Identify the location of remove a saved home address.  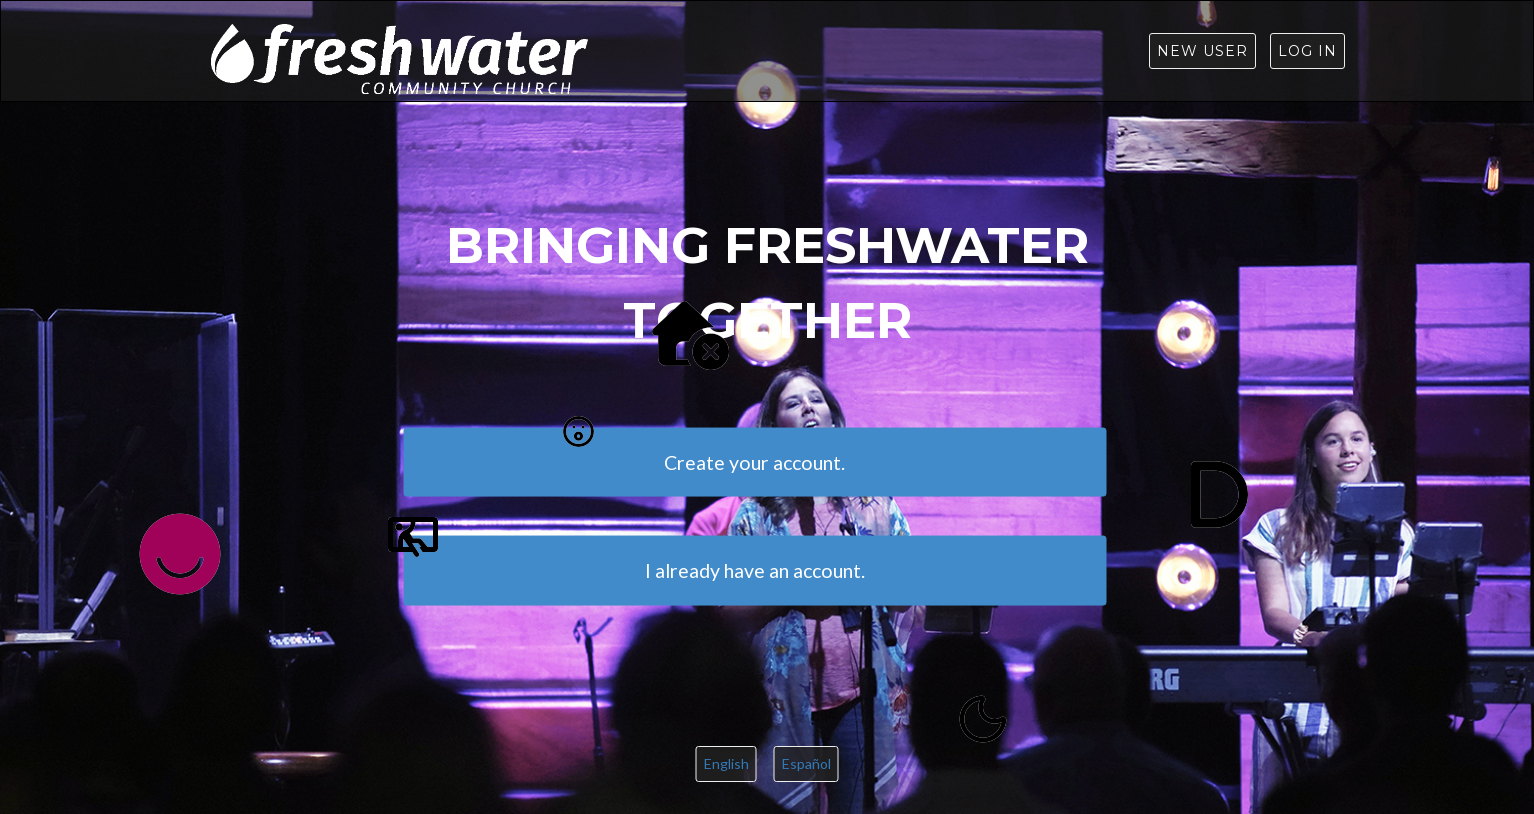
(688, 333).